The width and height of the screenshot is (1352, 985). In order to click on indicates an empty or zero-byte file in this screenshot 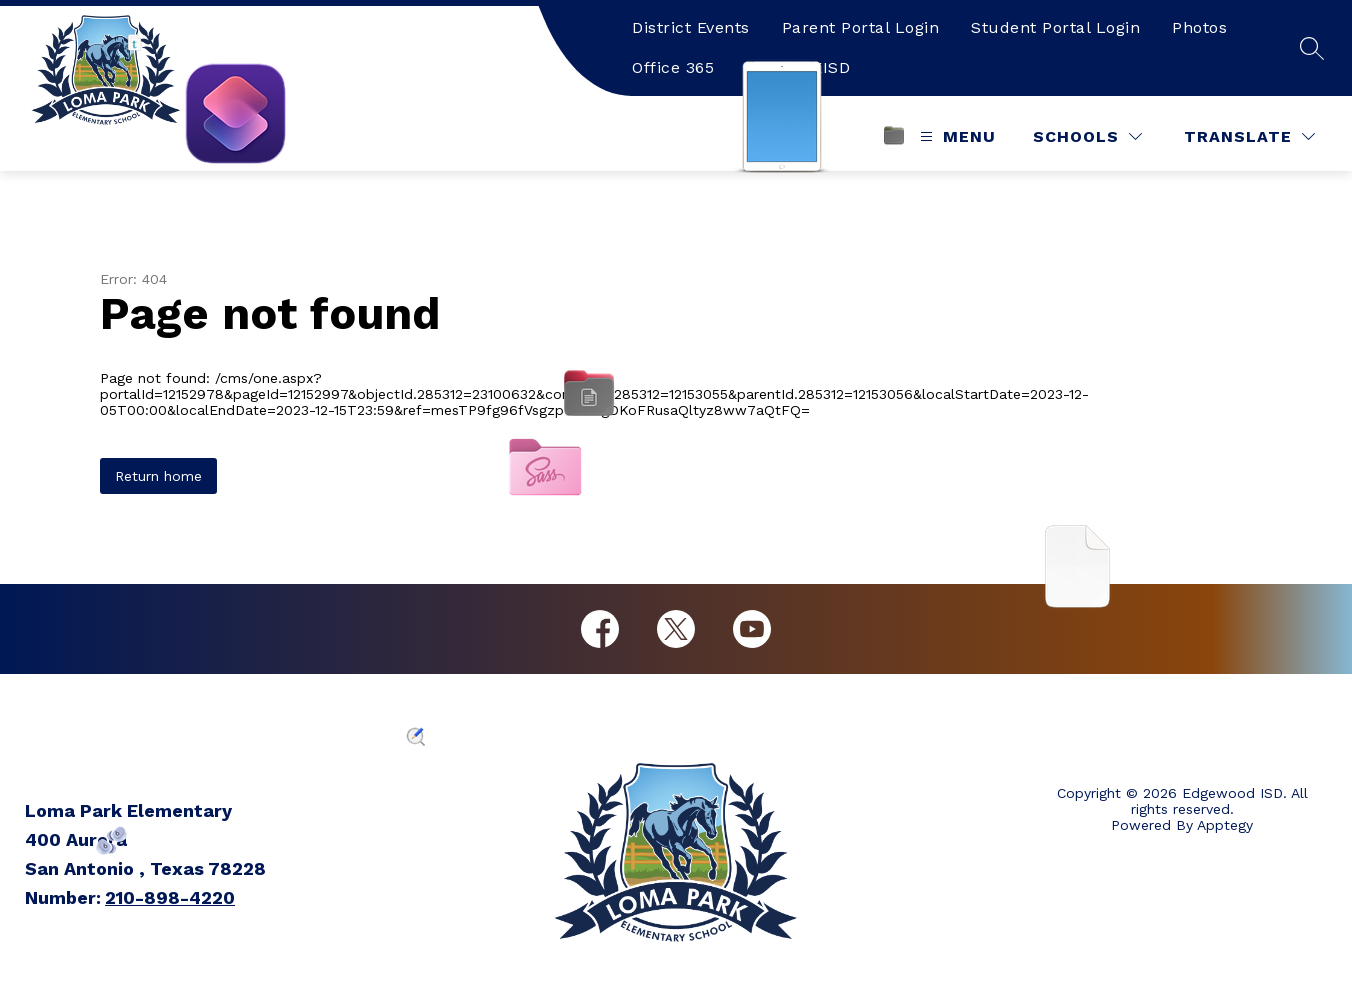, I will do `click(1077, 566)`.